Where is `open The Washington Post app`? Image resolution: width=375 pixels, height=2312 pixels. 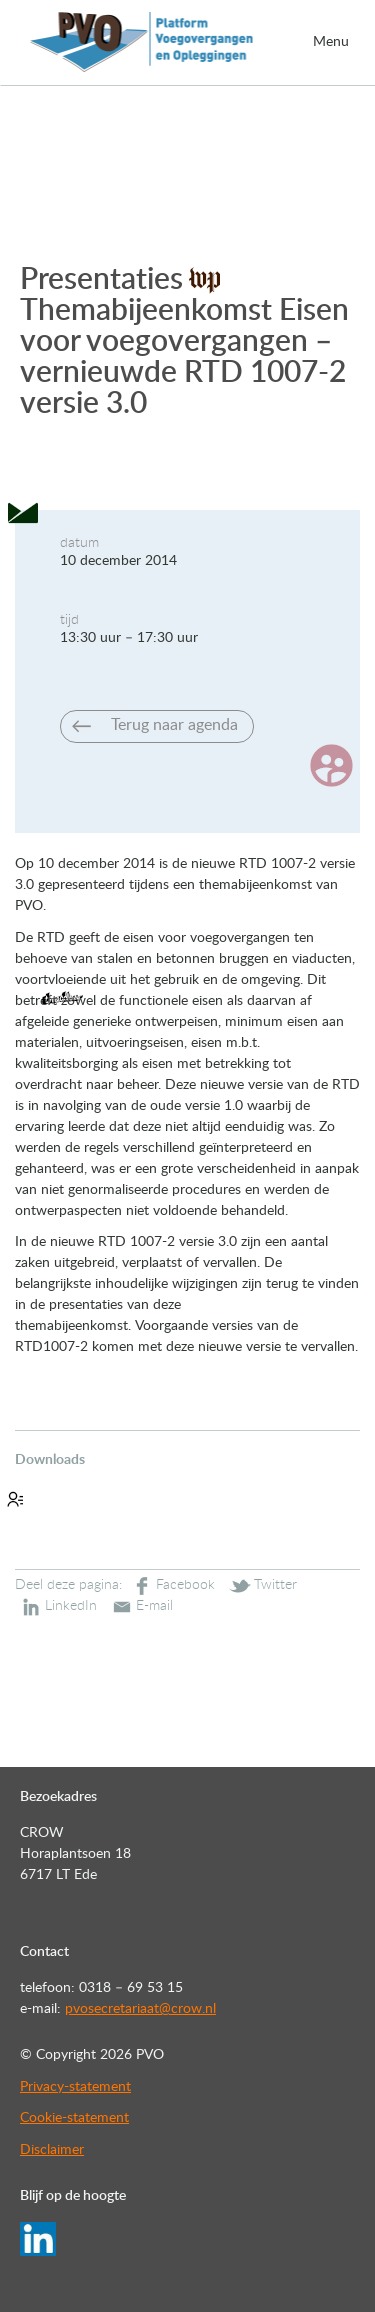 open The Washington Post app is located at coordinates (204, 280).